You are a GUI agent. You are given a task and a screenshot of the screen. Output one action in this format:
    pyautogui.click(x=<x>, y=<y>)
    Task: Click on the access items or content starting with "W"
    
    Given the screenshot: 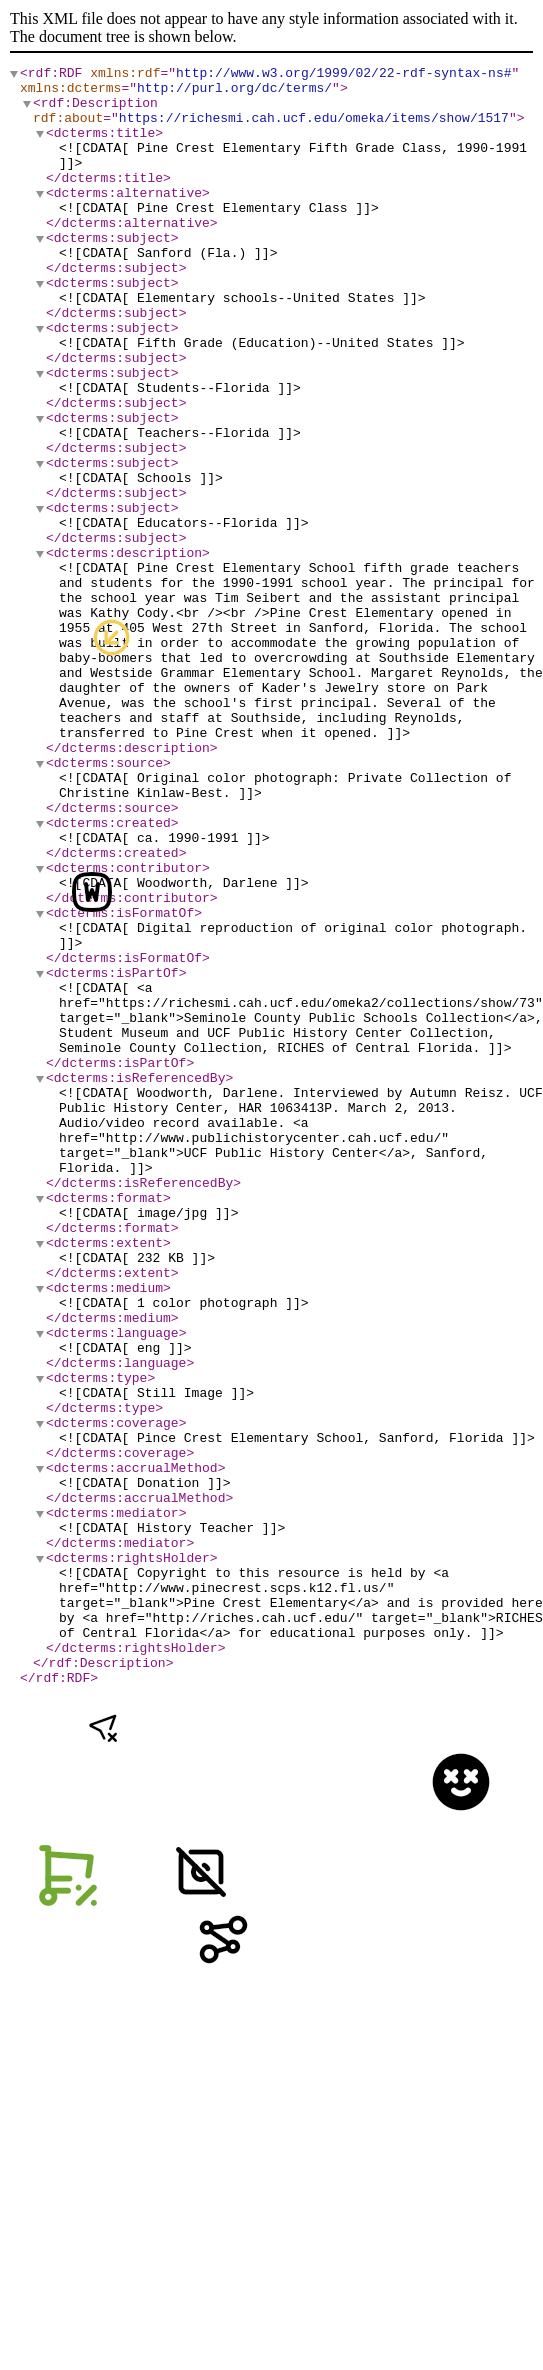 What is the action you would take?
    pyautogui.click(x=92, y=892)
    